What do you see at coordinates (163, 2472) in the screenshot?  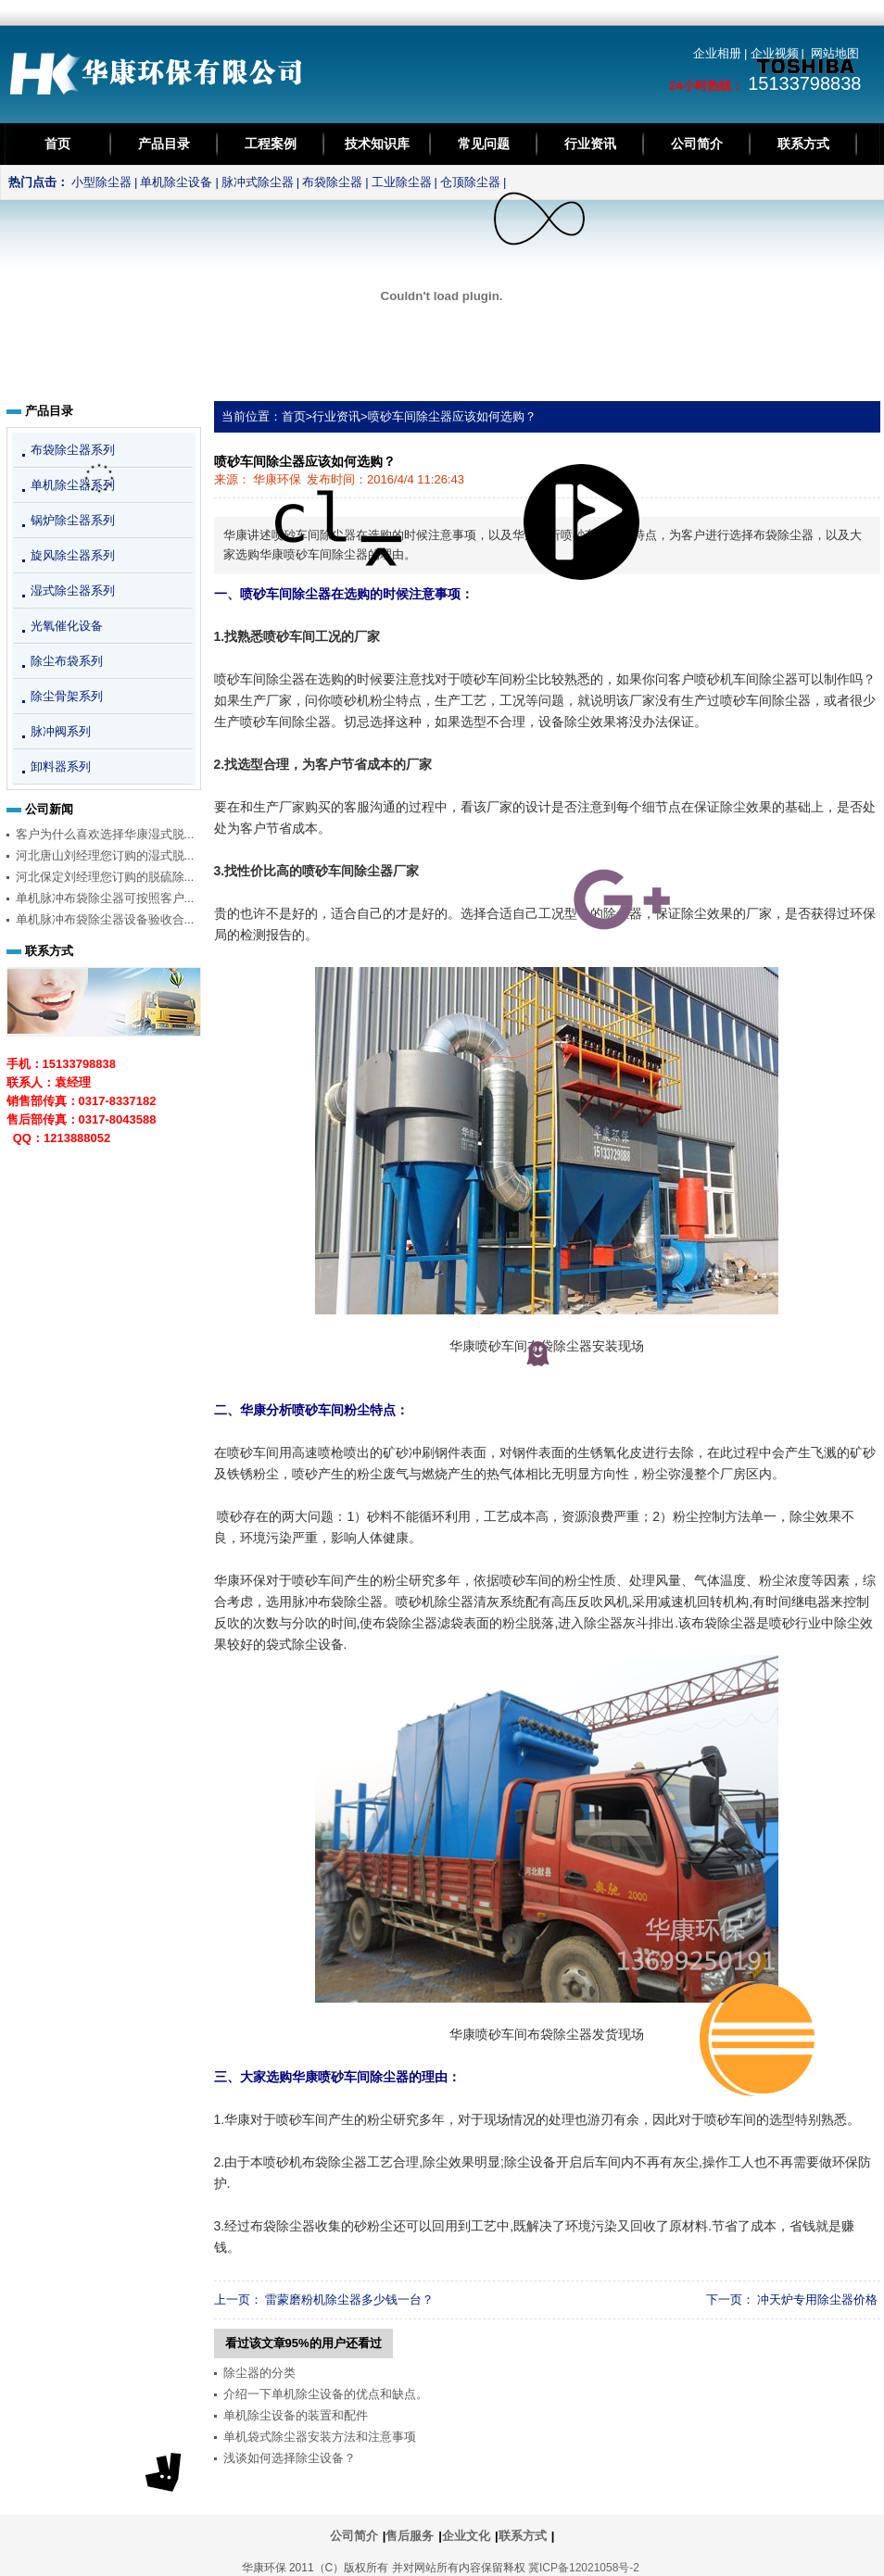 I see `open the Deliveroo food delivery app` at bounding box center [163, 2472].